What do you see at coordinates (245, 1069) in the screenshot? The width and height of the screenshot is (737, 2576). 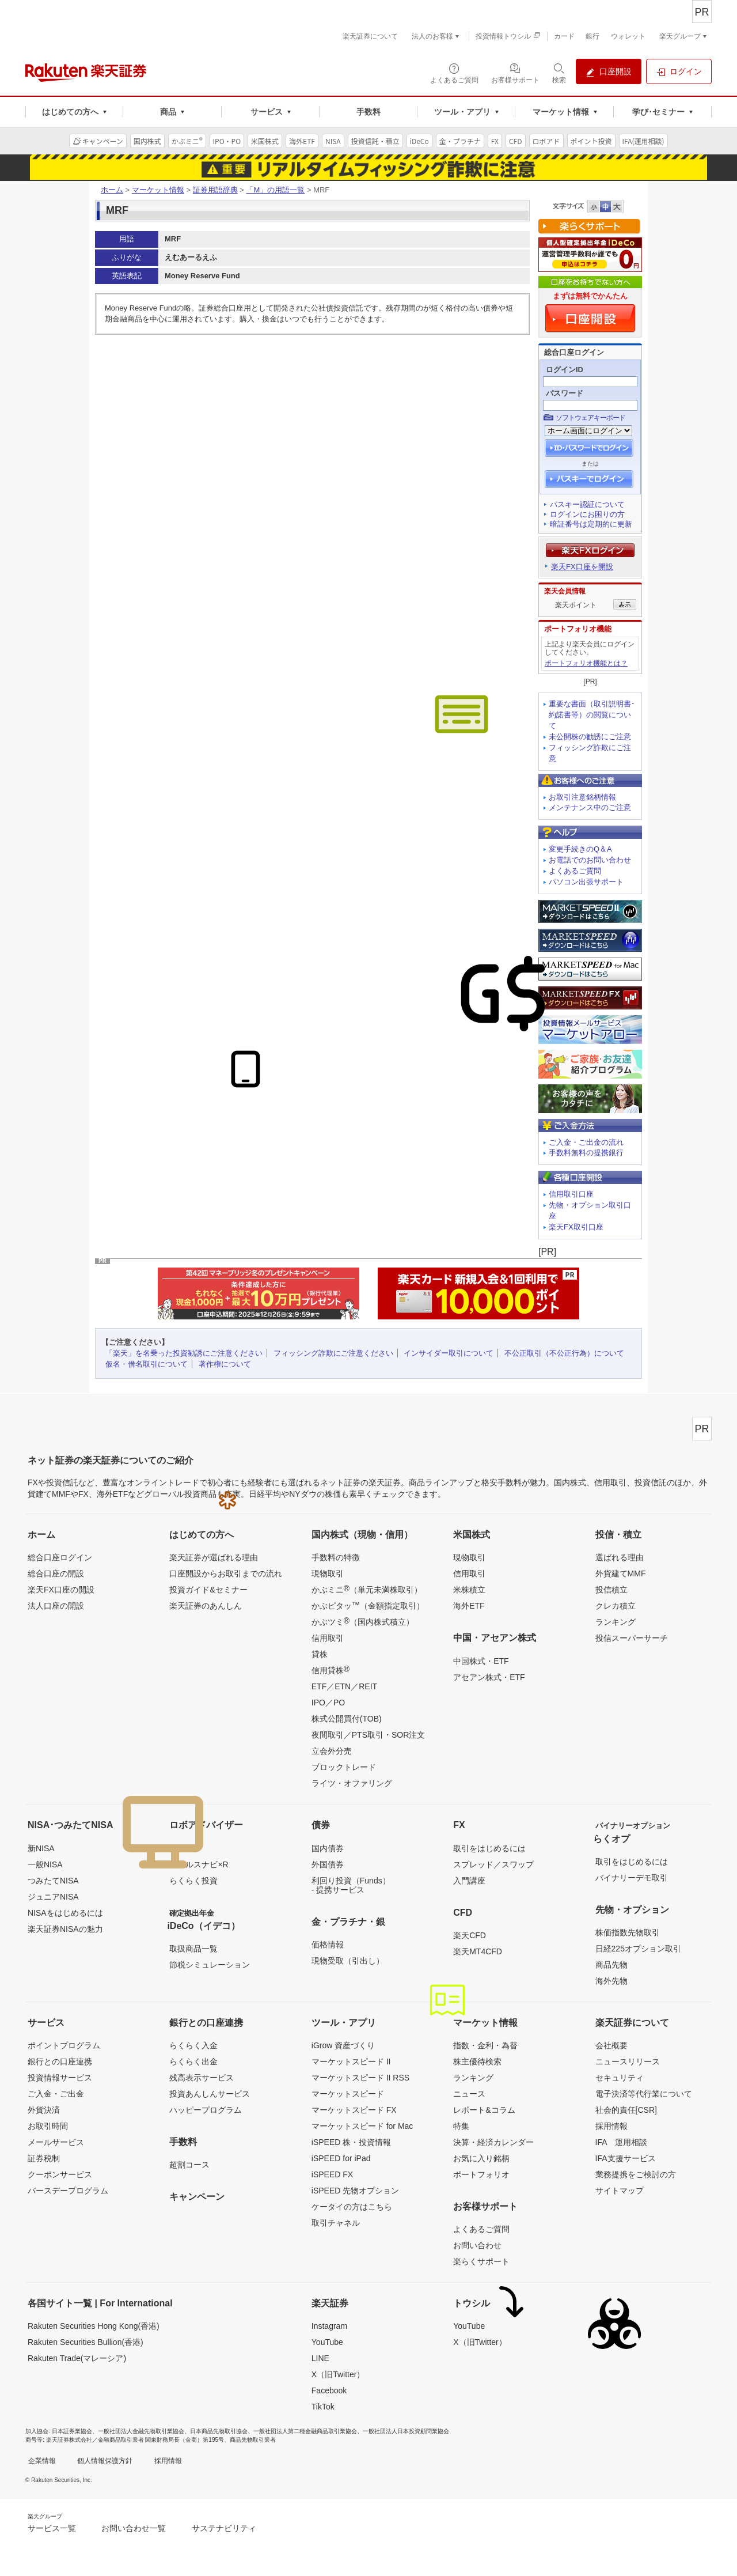 I see `switch to tablet view or layout` at bounding box center [245, 1069].